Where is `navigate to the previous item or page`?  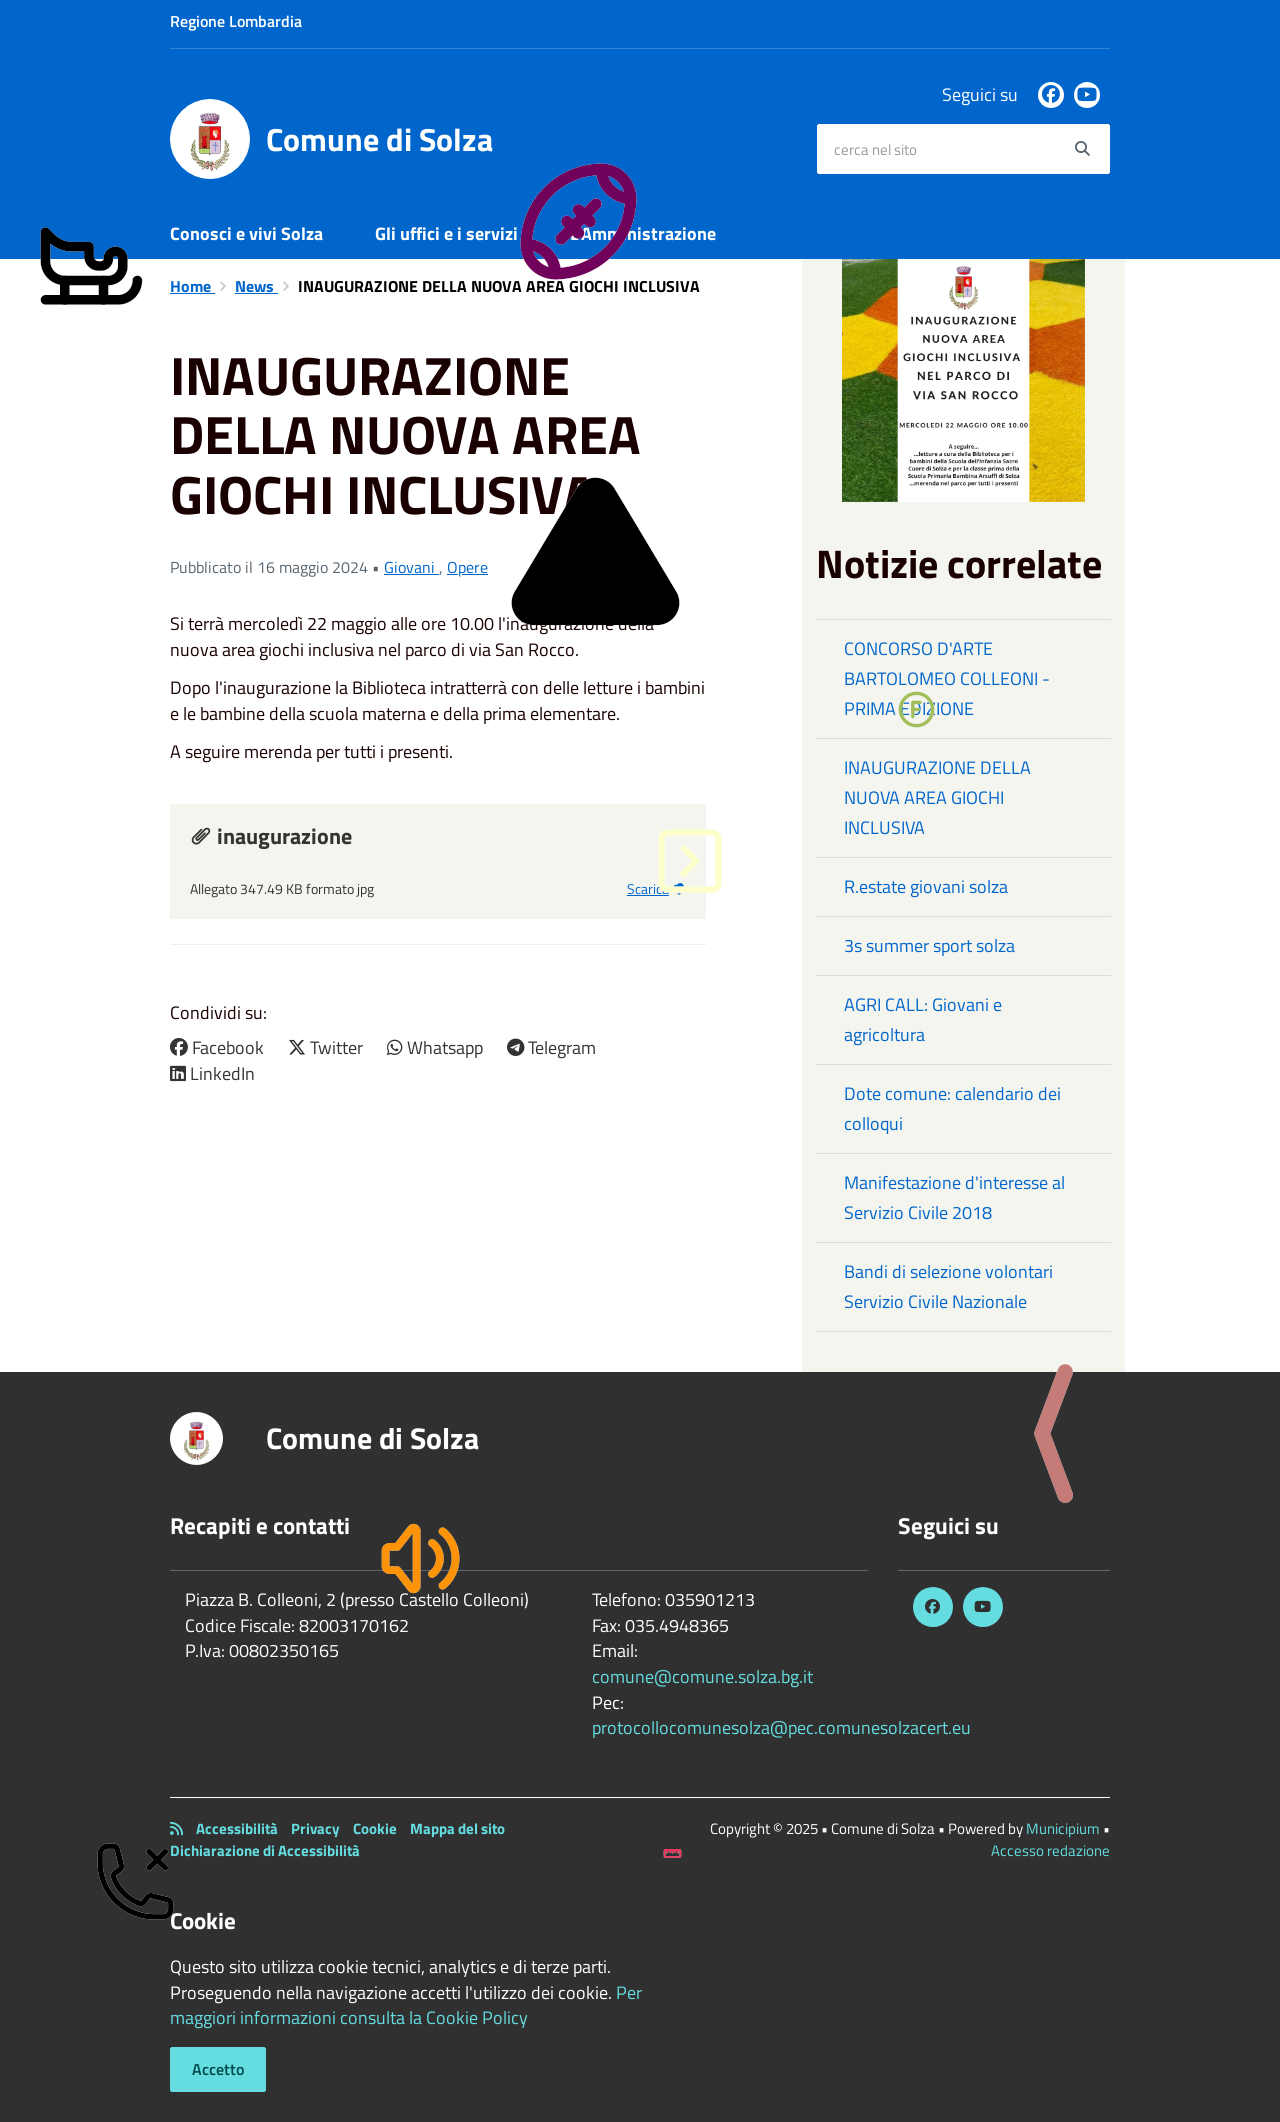 navigate to the previous item or page is located at coordinates (1057, 1433).